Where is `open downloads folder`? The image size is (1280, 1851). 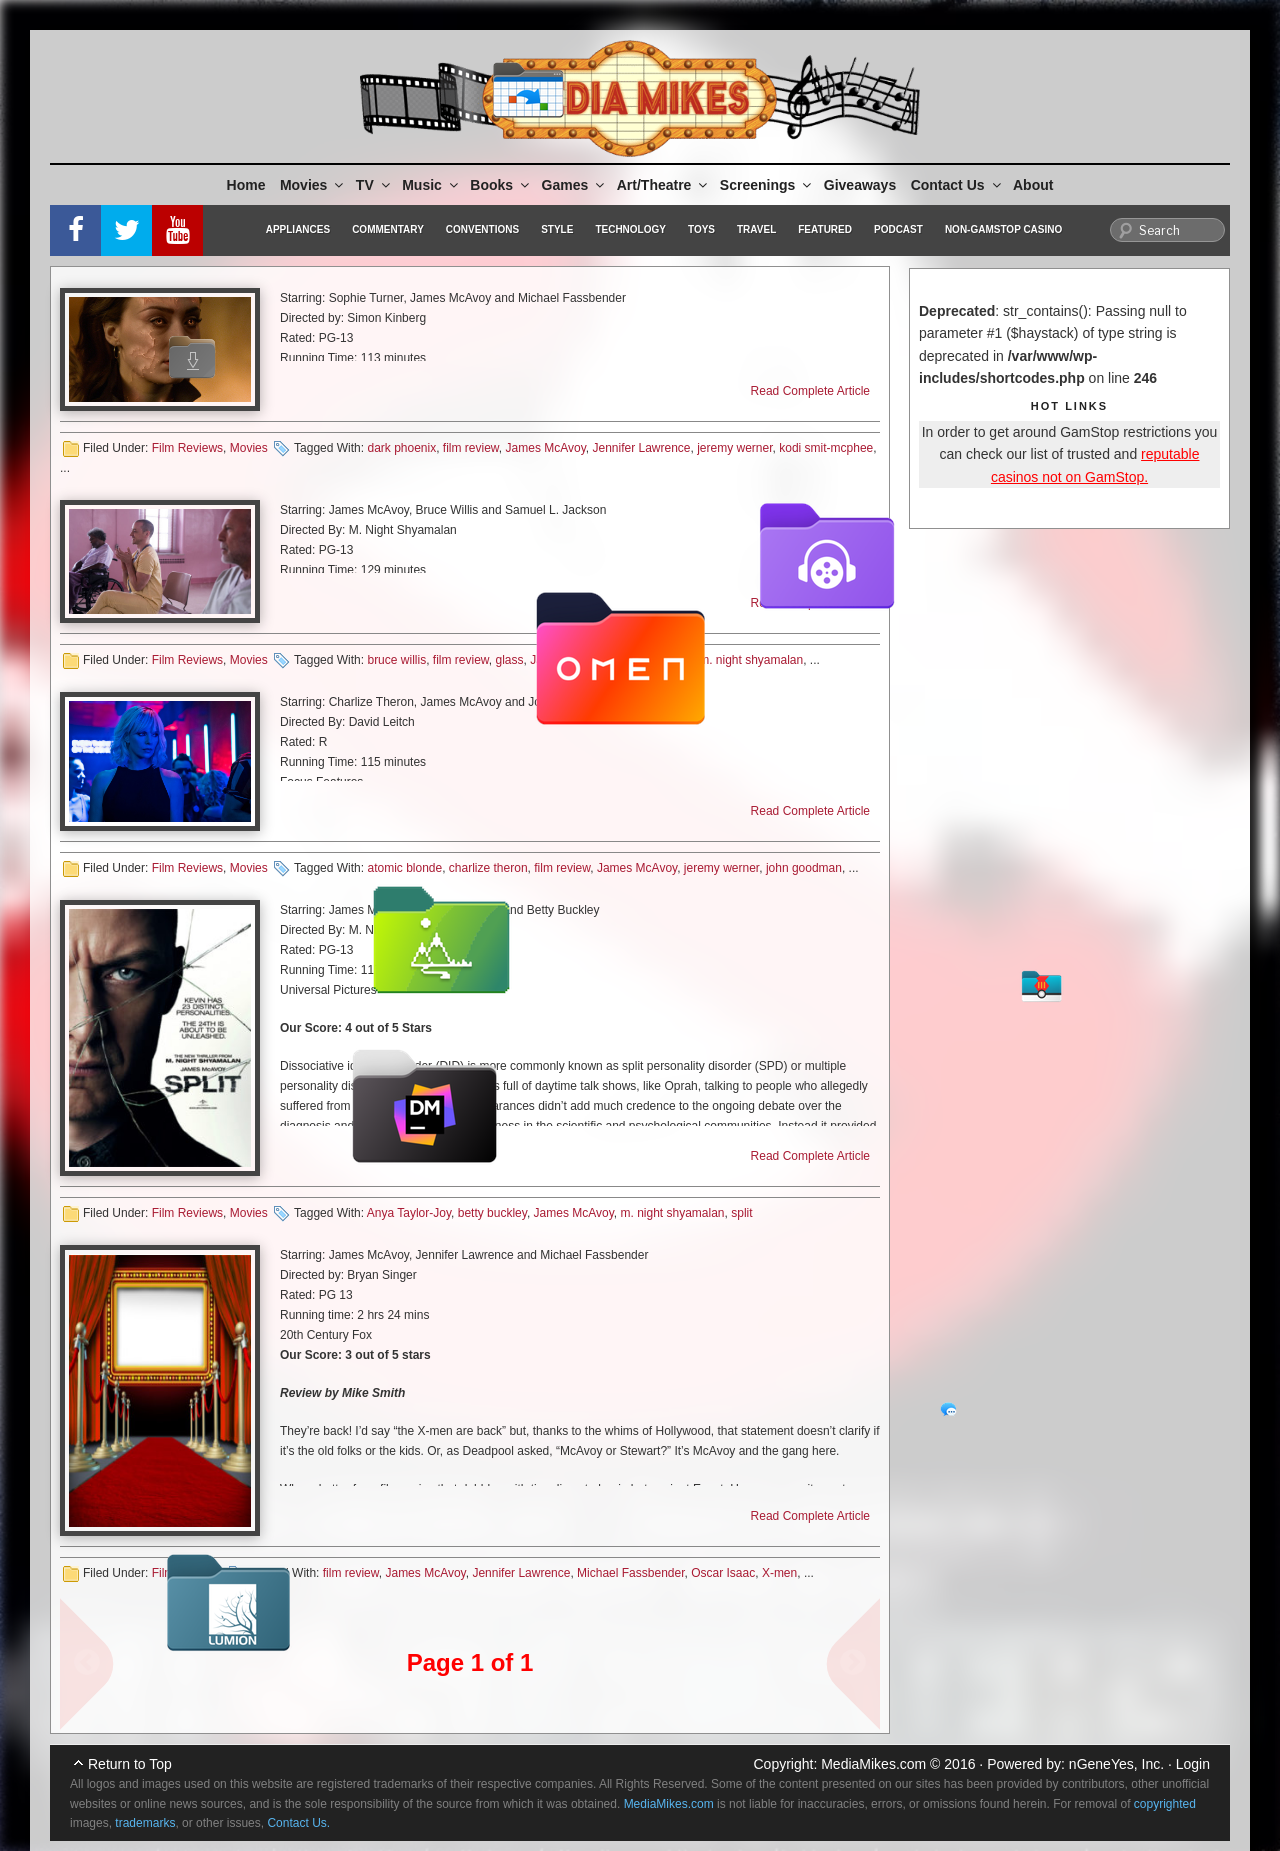
open downloads folder is located at coordinates (192, 357).